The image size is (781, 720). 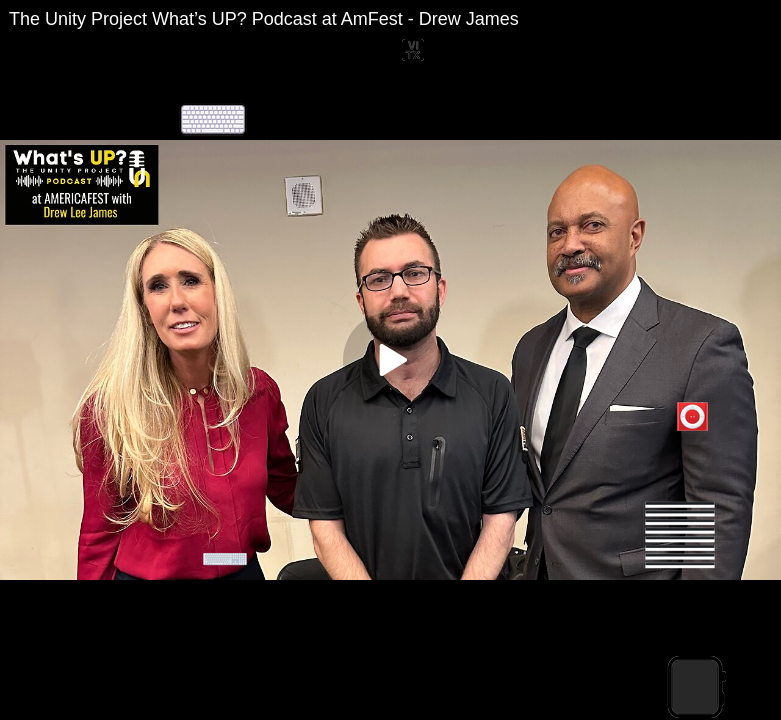 I want to click on justify text to fill both margins, so click(x=680, y=535).